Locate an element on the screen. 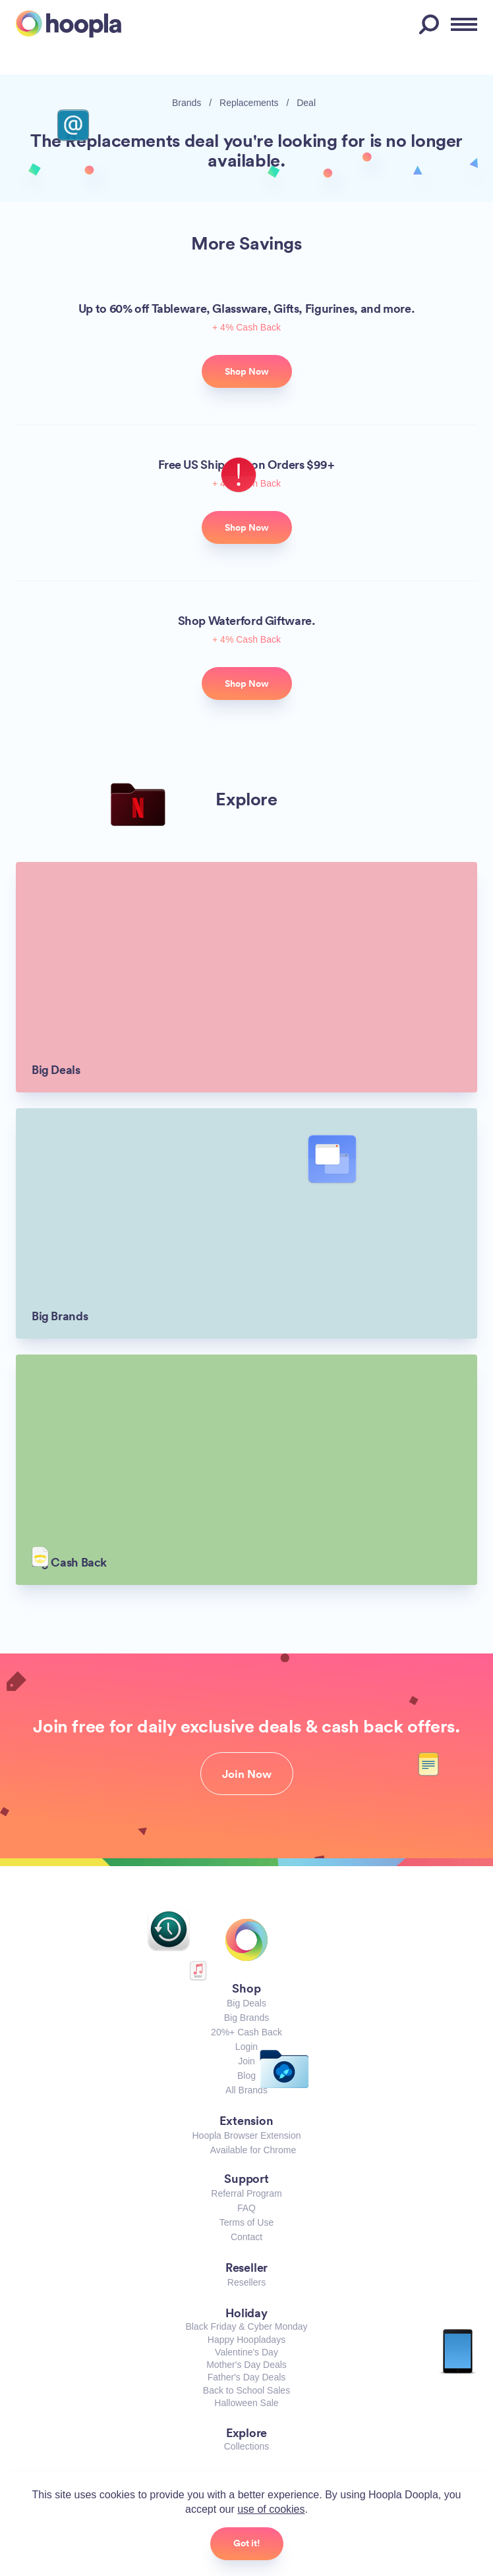 This screenshot has width=493, height=2576. open microsoft iot plug and play folder is located at coordinates (284, 2070).